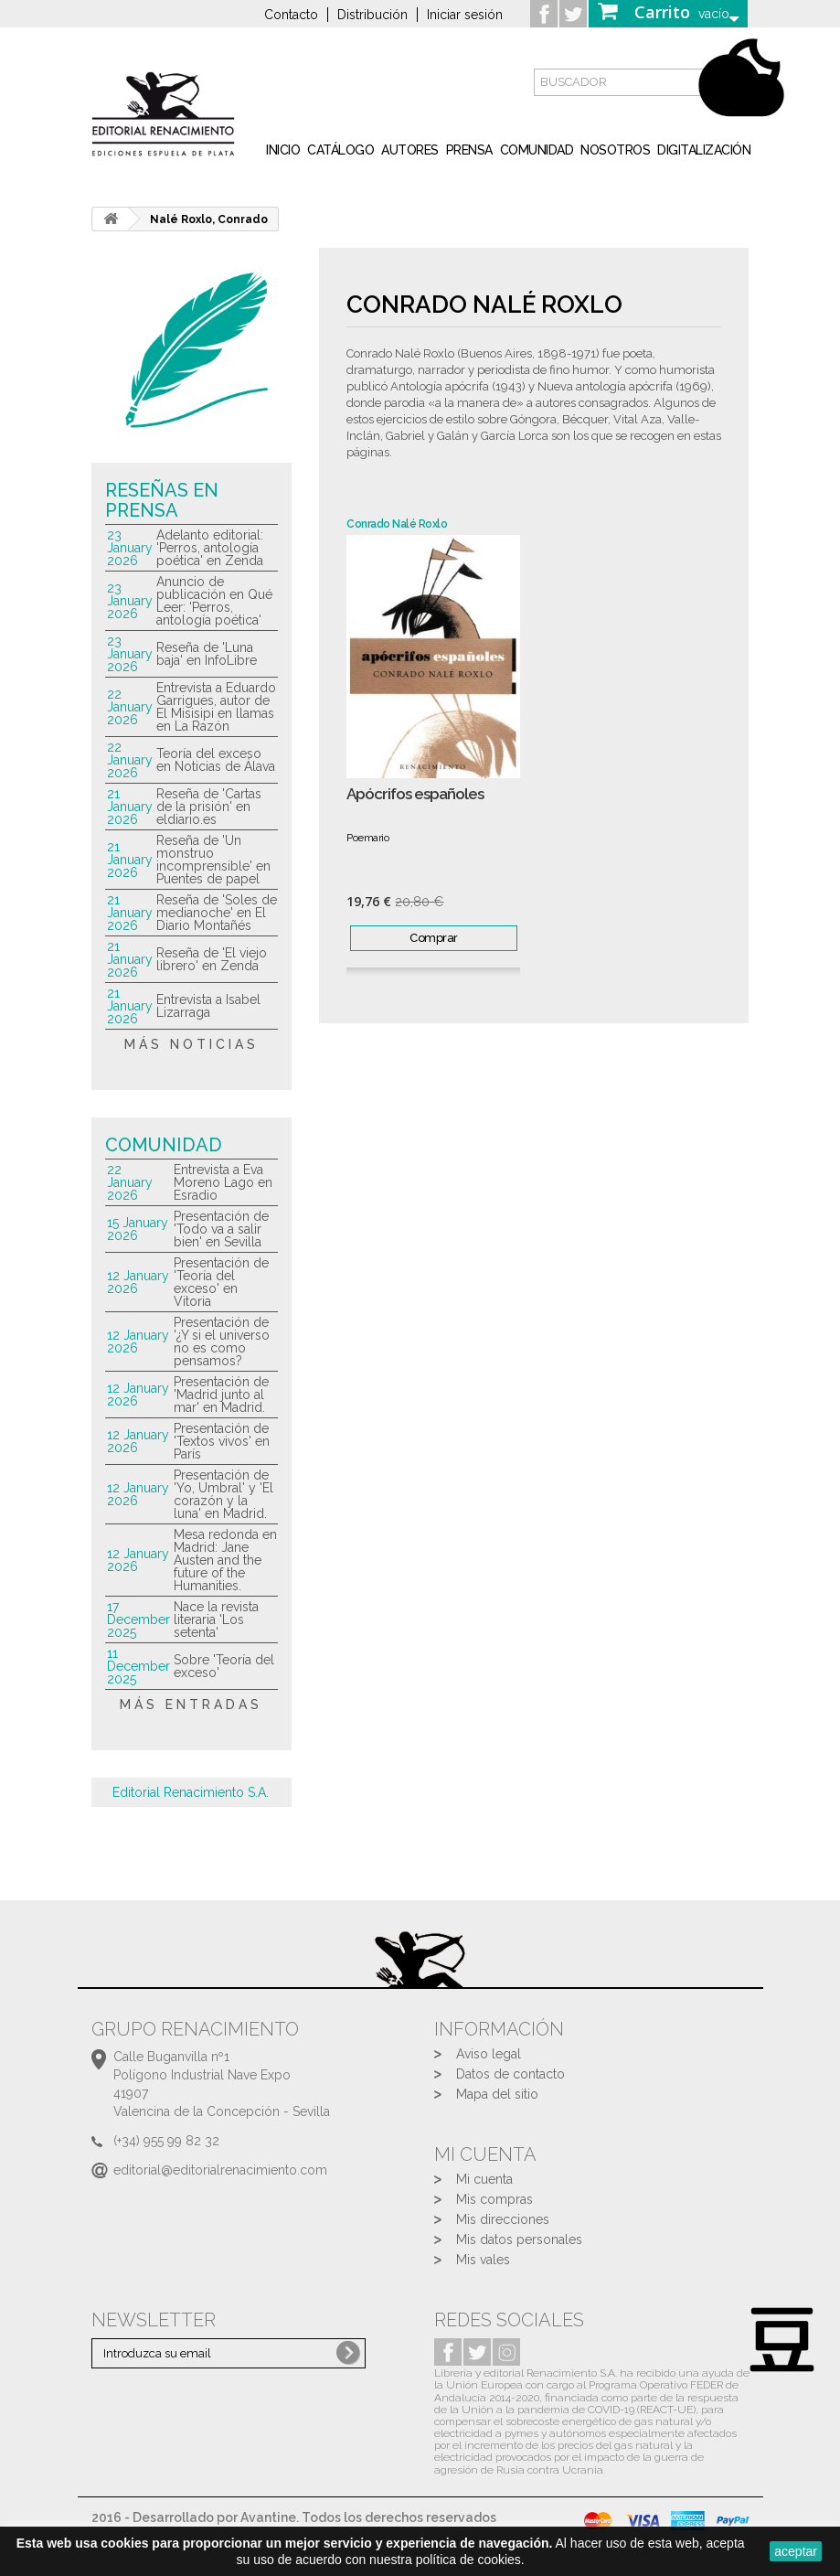  Describe the element at coordinates (782, 2339) in the screenshot. I see `open douban app` at that location.